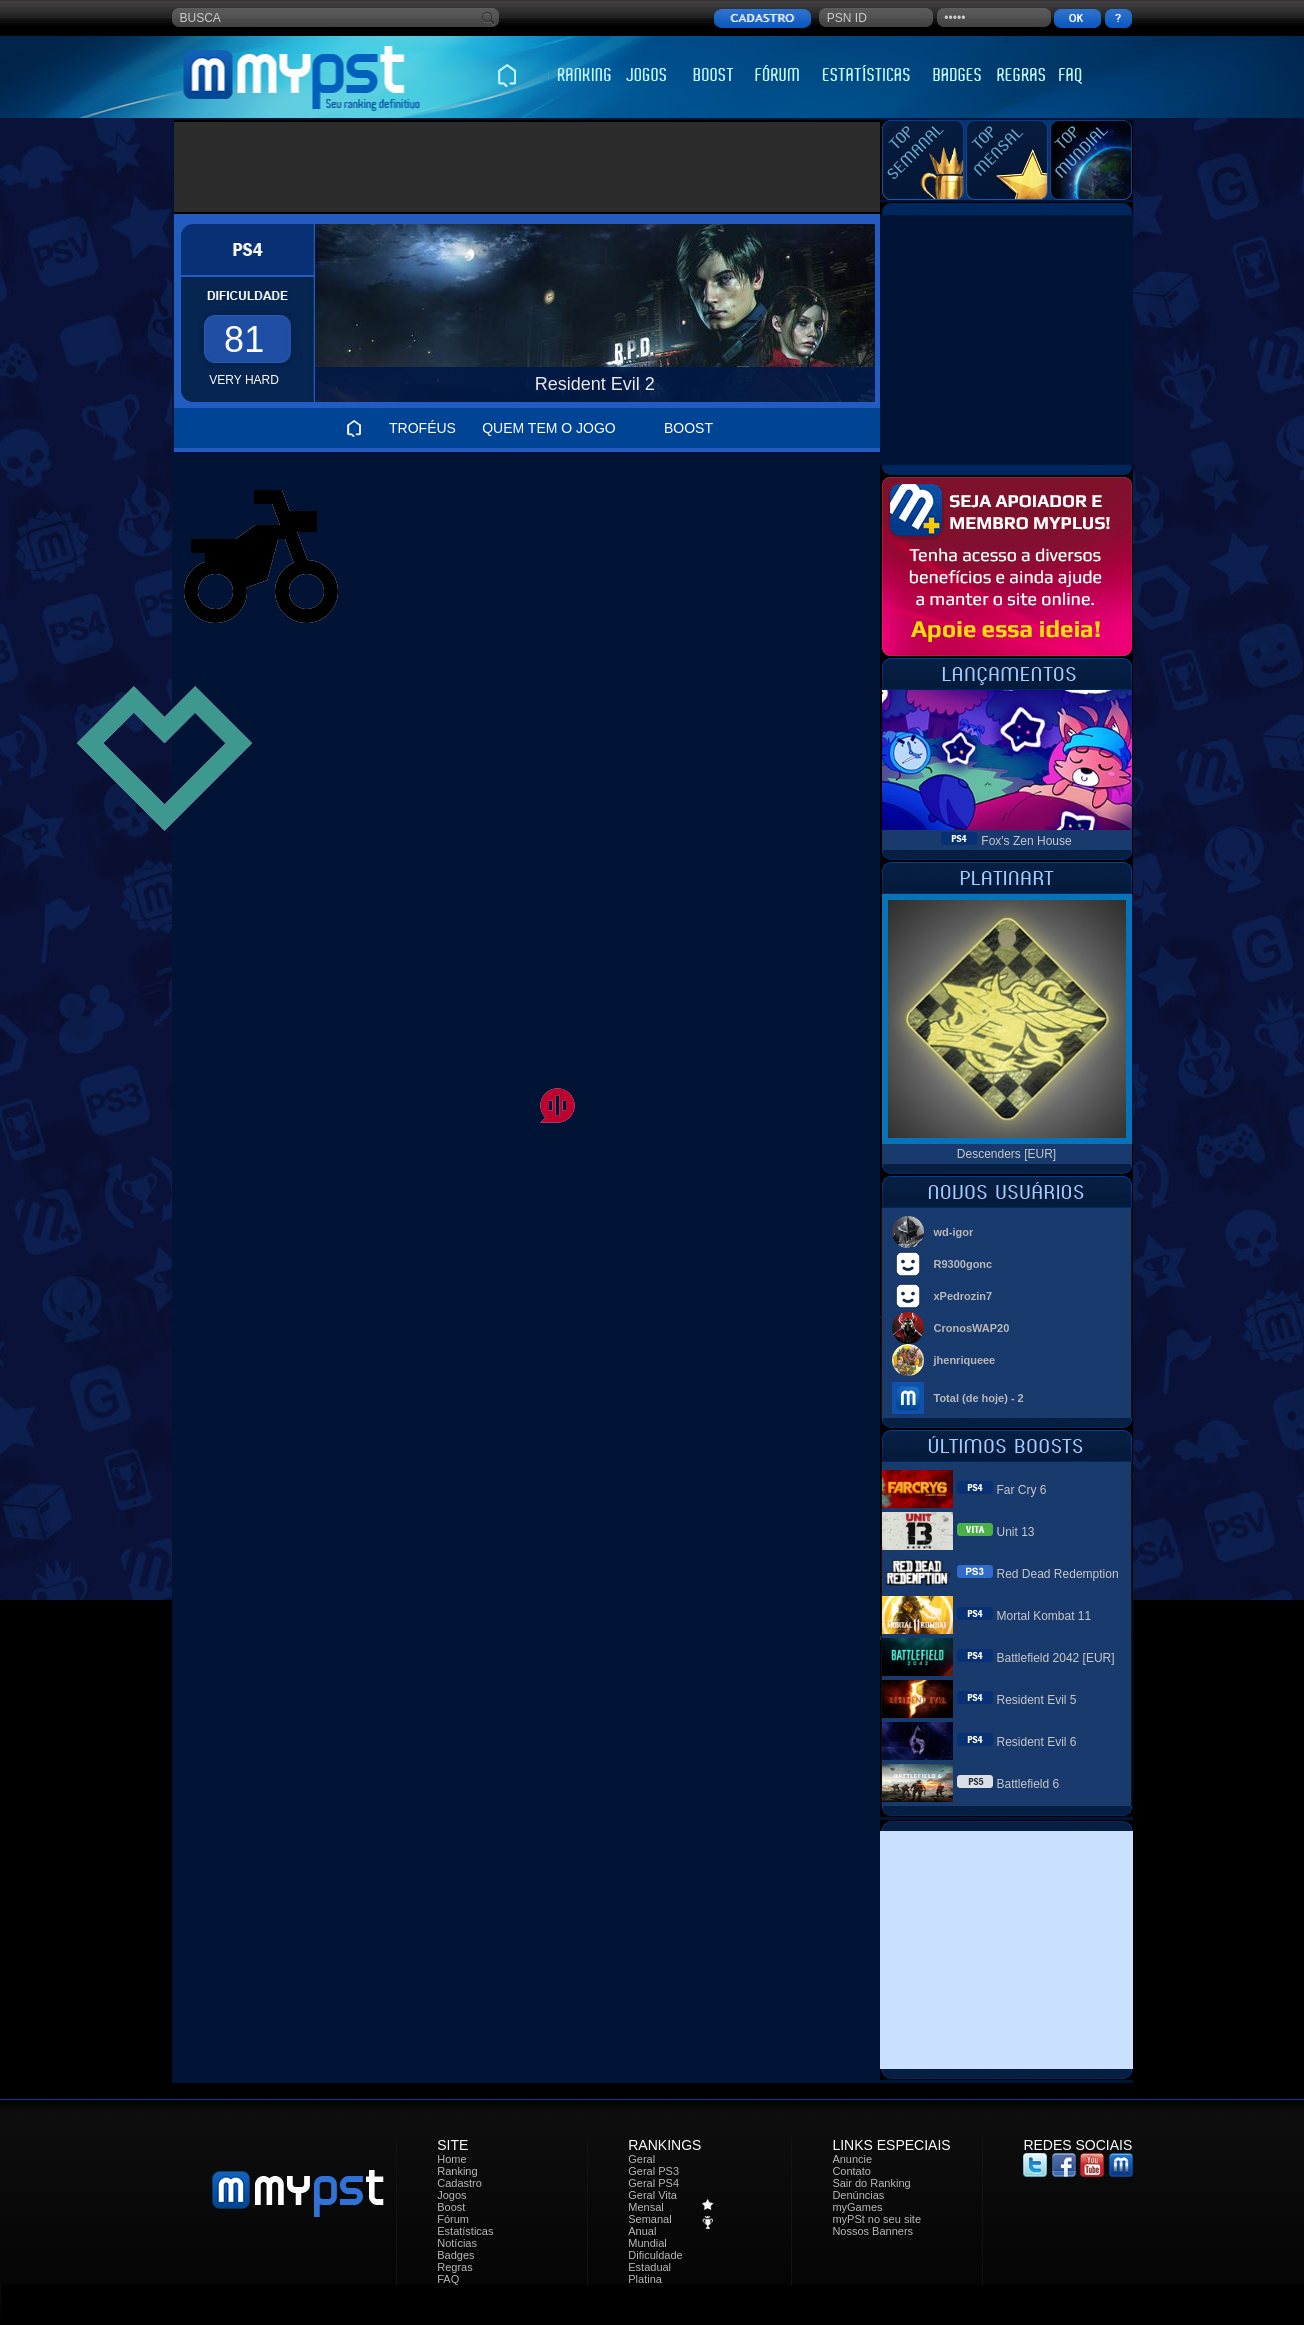  Describe the element at coordinates (164, 758) in the screenshot. I see `open the Spreadshirt app or website` at that location.